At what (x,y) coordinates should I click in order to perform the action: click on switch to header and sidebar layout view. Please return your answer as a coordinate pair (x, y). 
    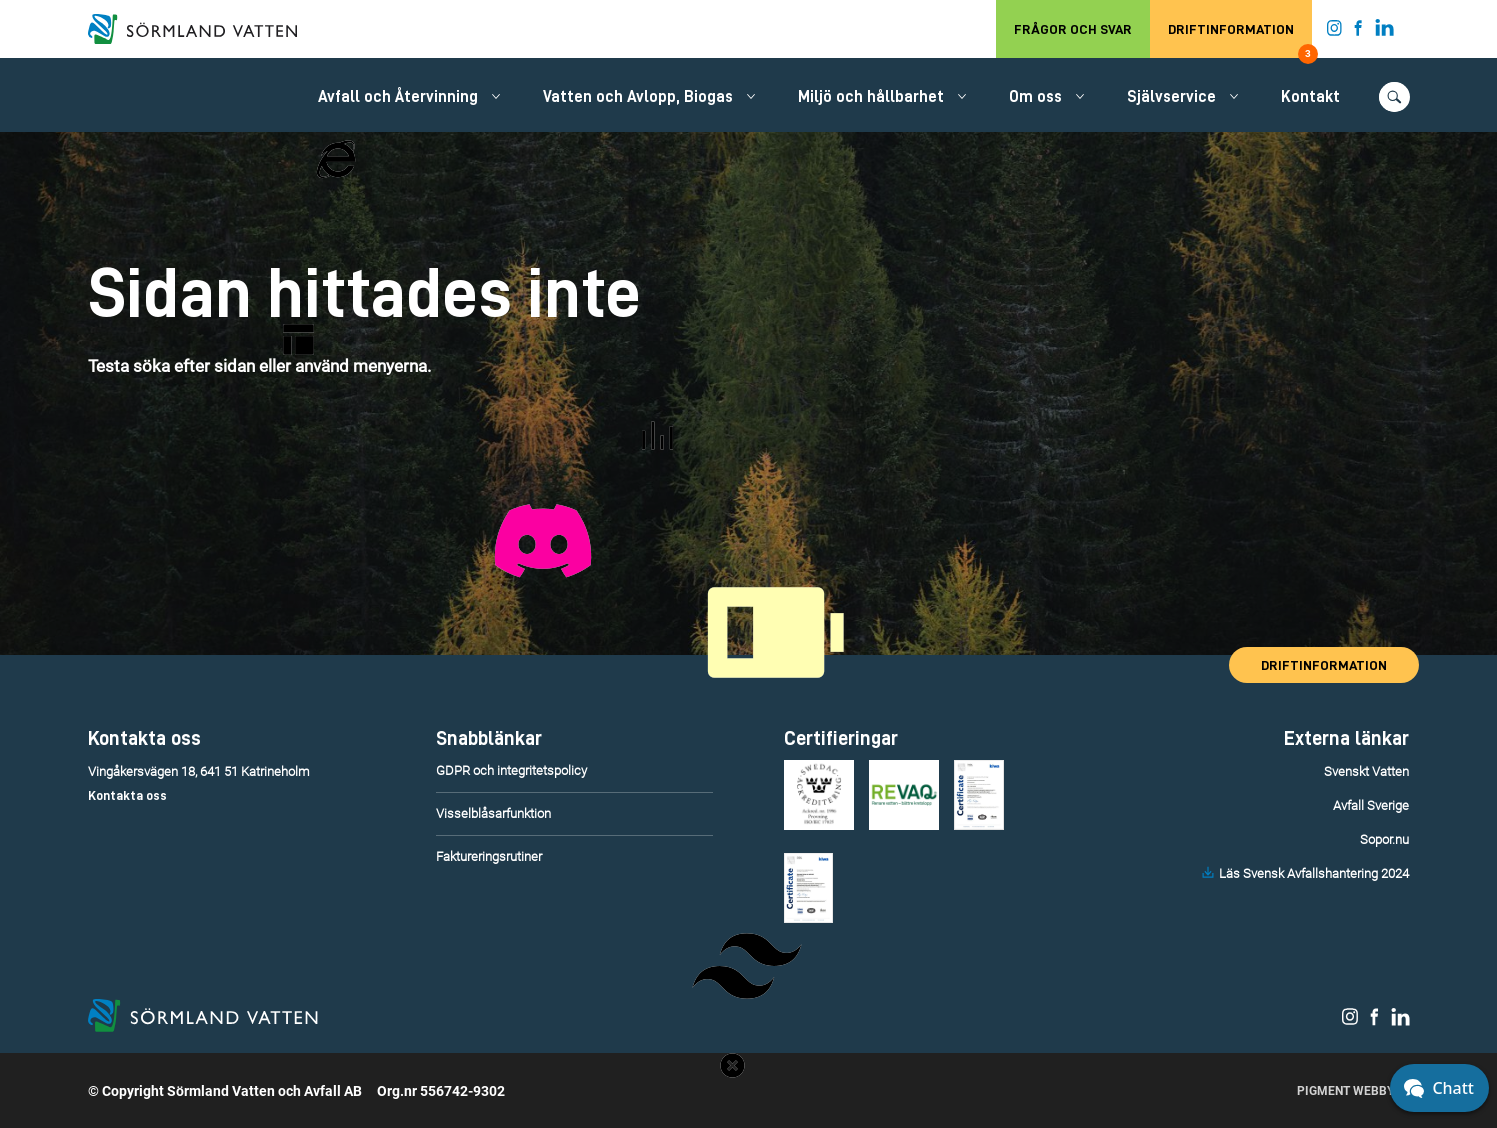
    Looking at the image, I should click on (298, 339).